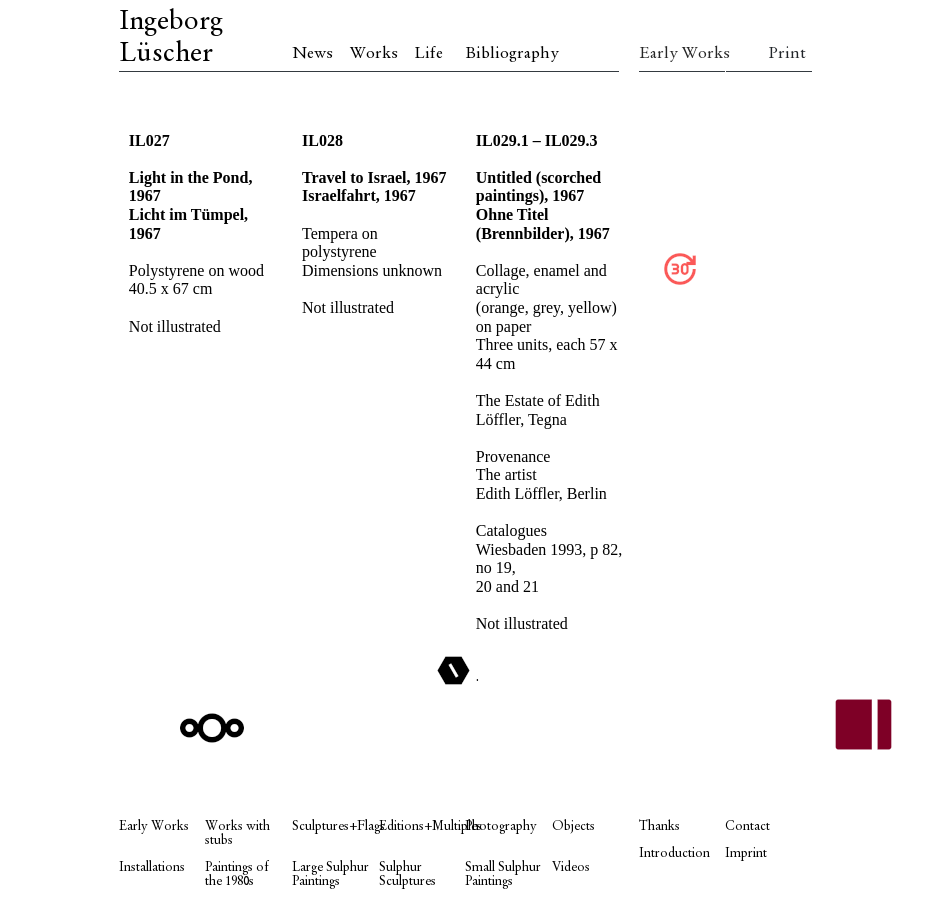  I want to click on switch to right sidebar layout, so click(863, 724).